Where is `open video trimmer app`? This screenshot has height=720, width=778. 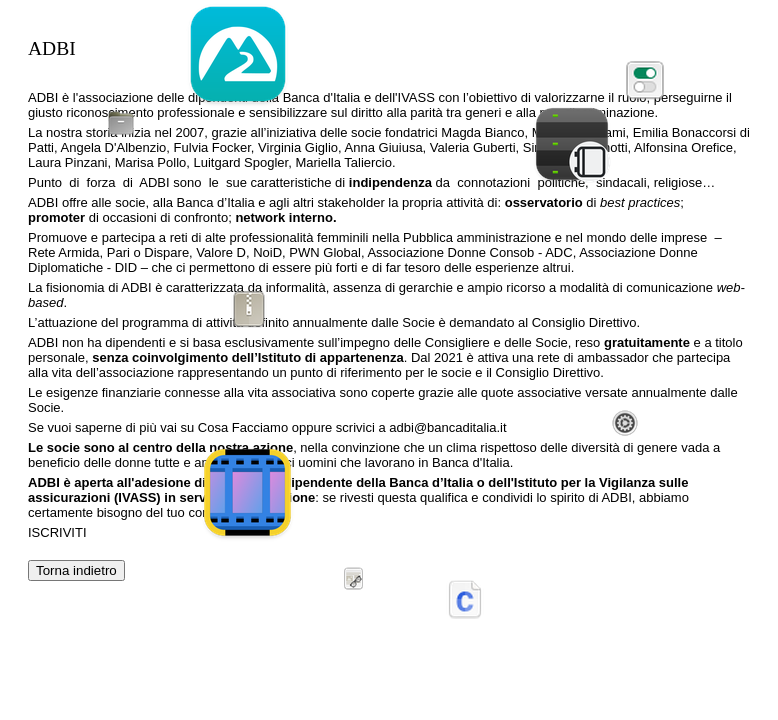
open video trimmer app is located at coordinates (247, 492).